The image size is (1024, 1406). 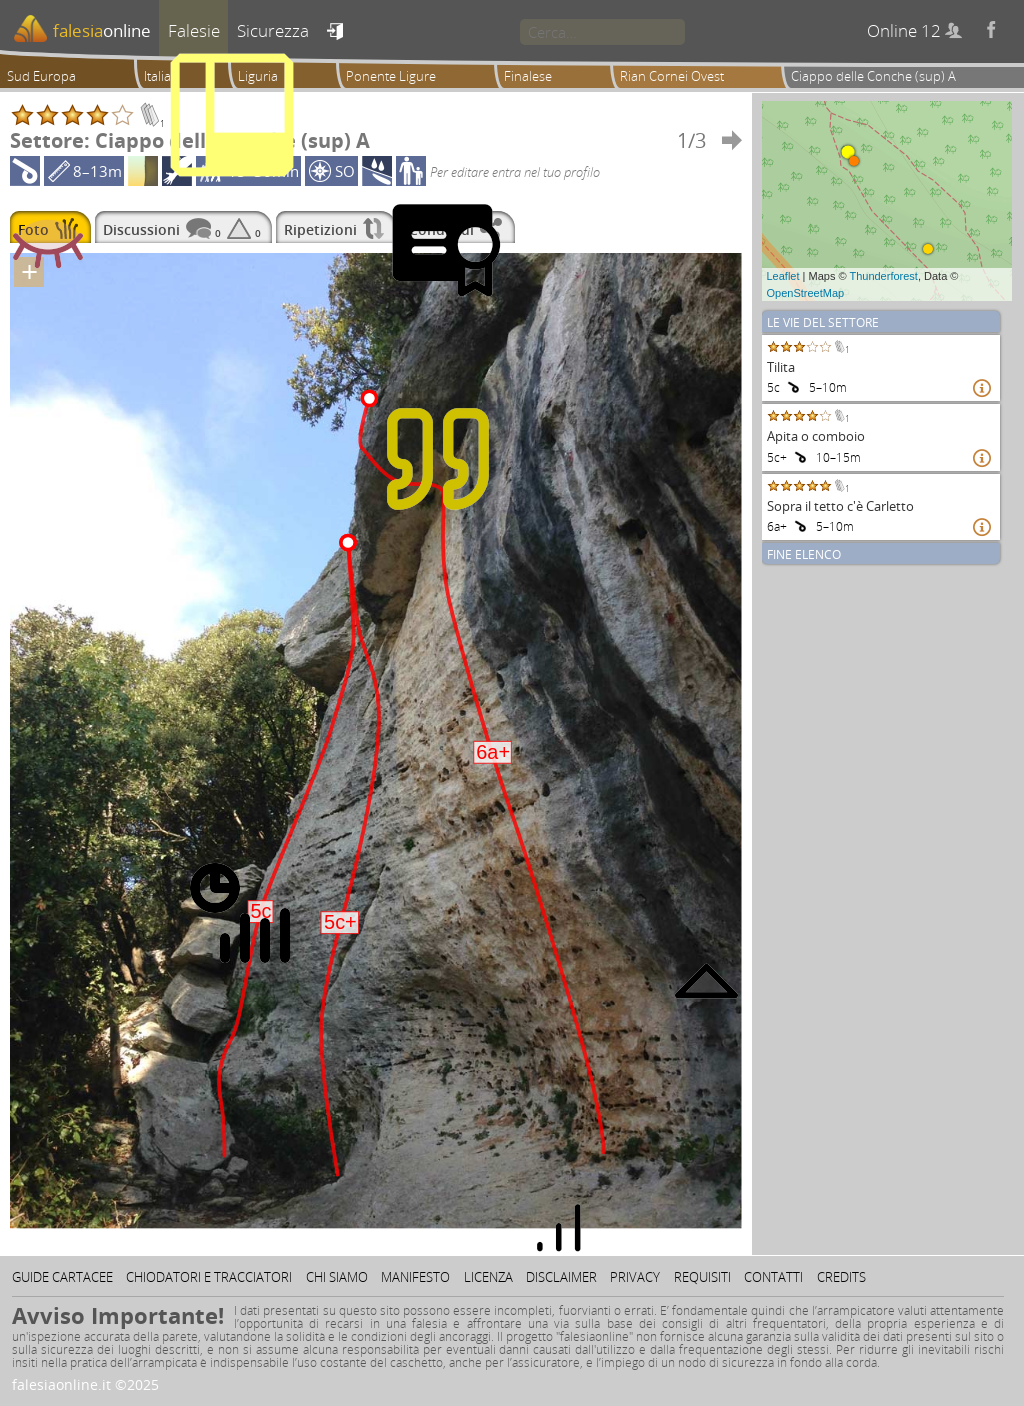 I want to click on view data visualization or infographic, so click(x=240, y=913).